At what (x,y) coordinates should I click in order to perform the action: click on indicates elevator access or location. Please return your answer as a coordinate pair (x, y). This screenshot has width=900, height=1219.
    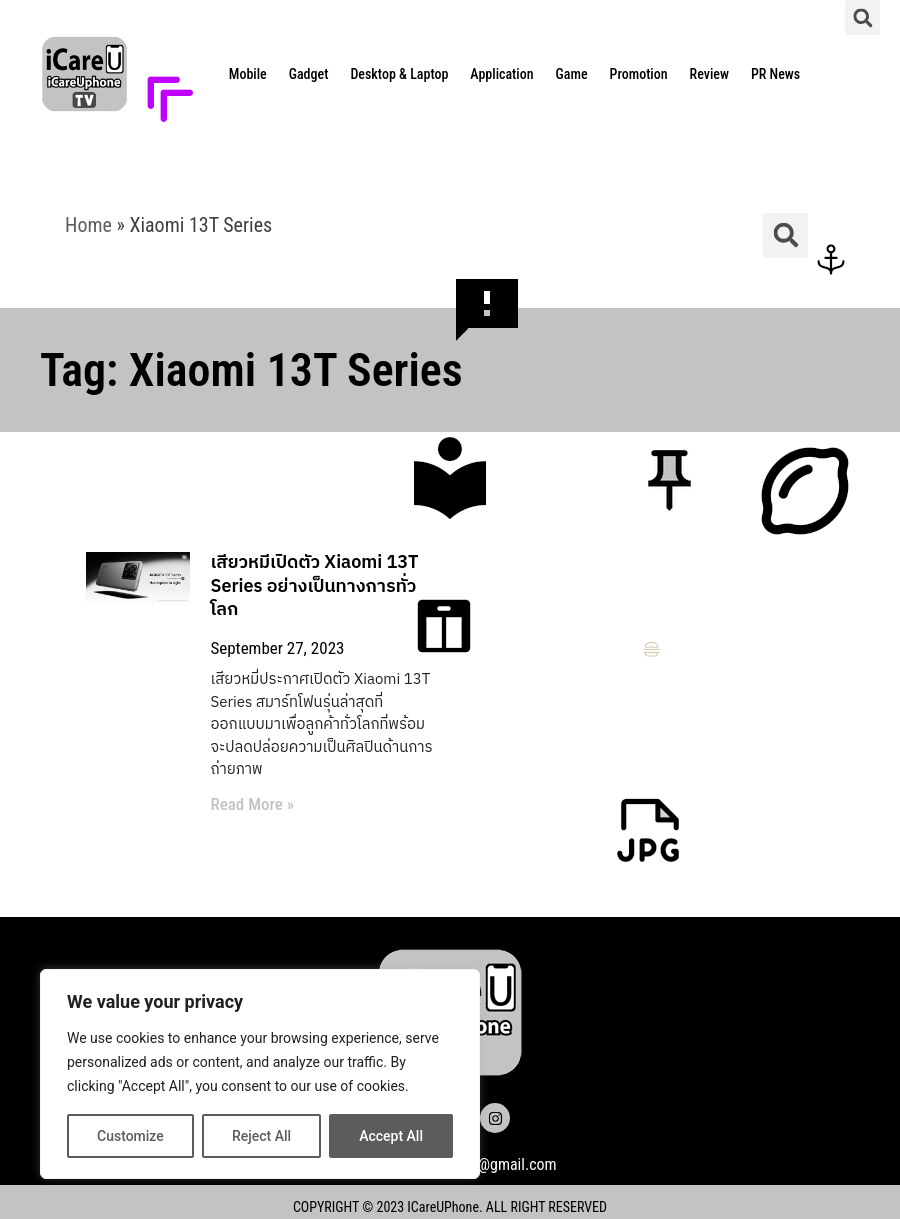
    Looking at the image, I should click on (444, 626).